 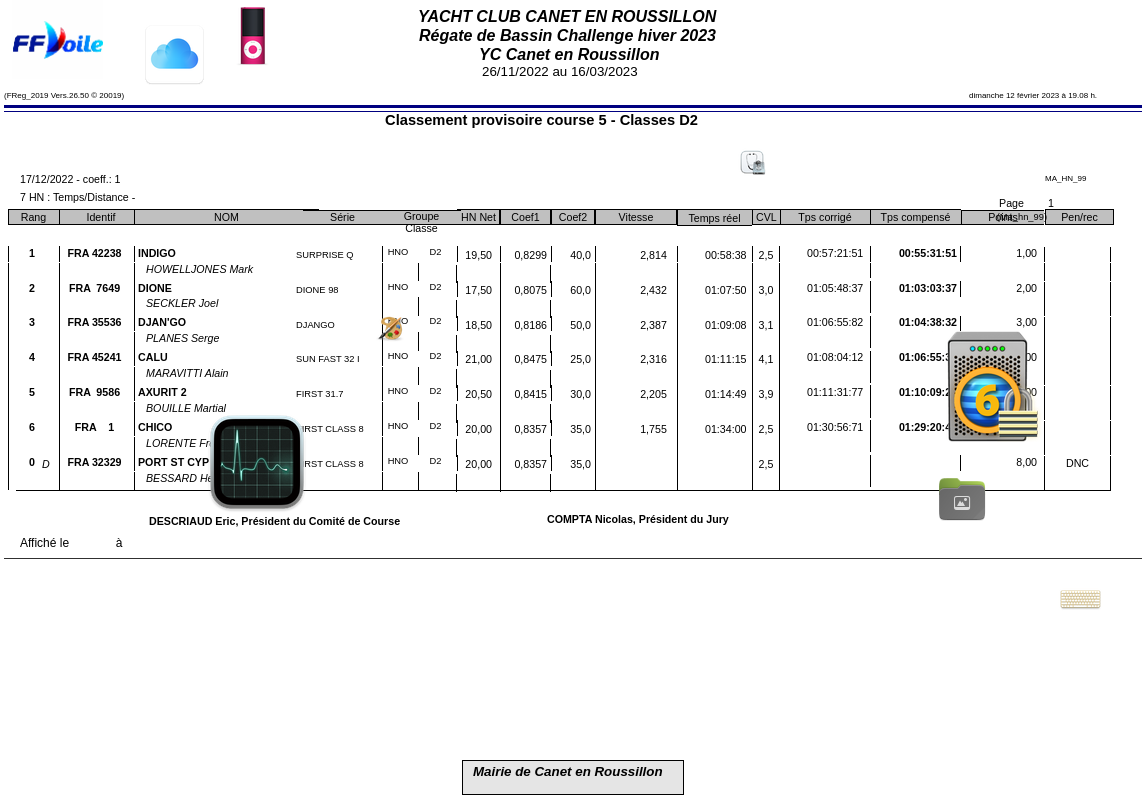 What do you see at coordinates (1080, 599) in the screenshot?
I see `indicates keyboard with yellow backlighting enabled` at bounding box center [1080, 599].